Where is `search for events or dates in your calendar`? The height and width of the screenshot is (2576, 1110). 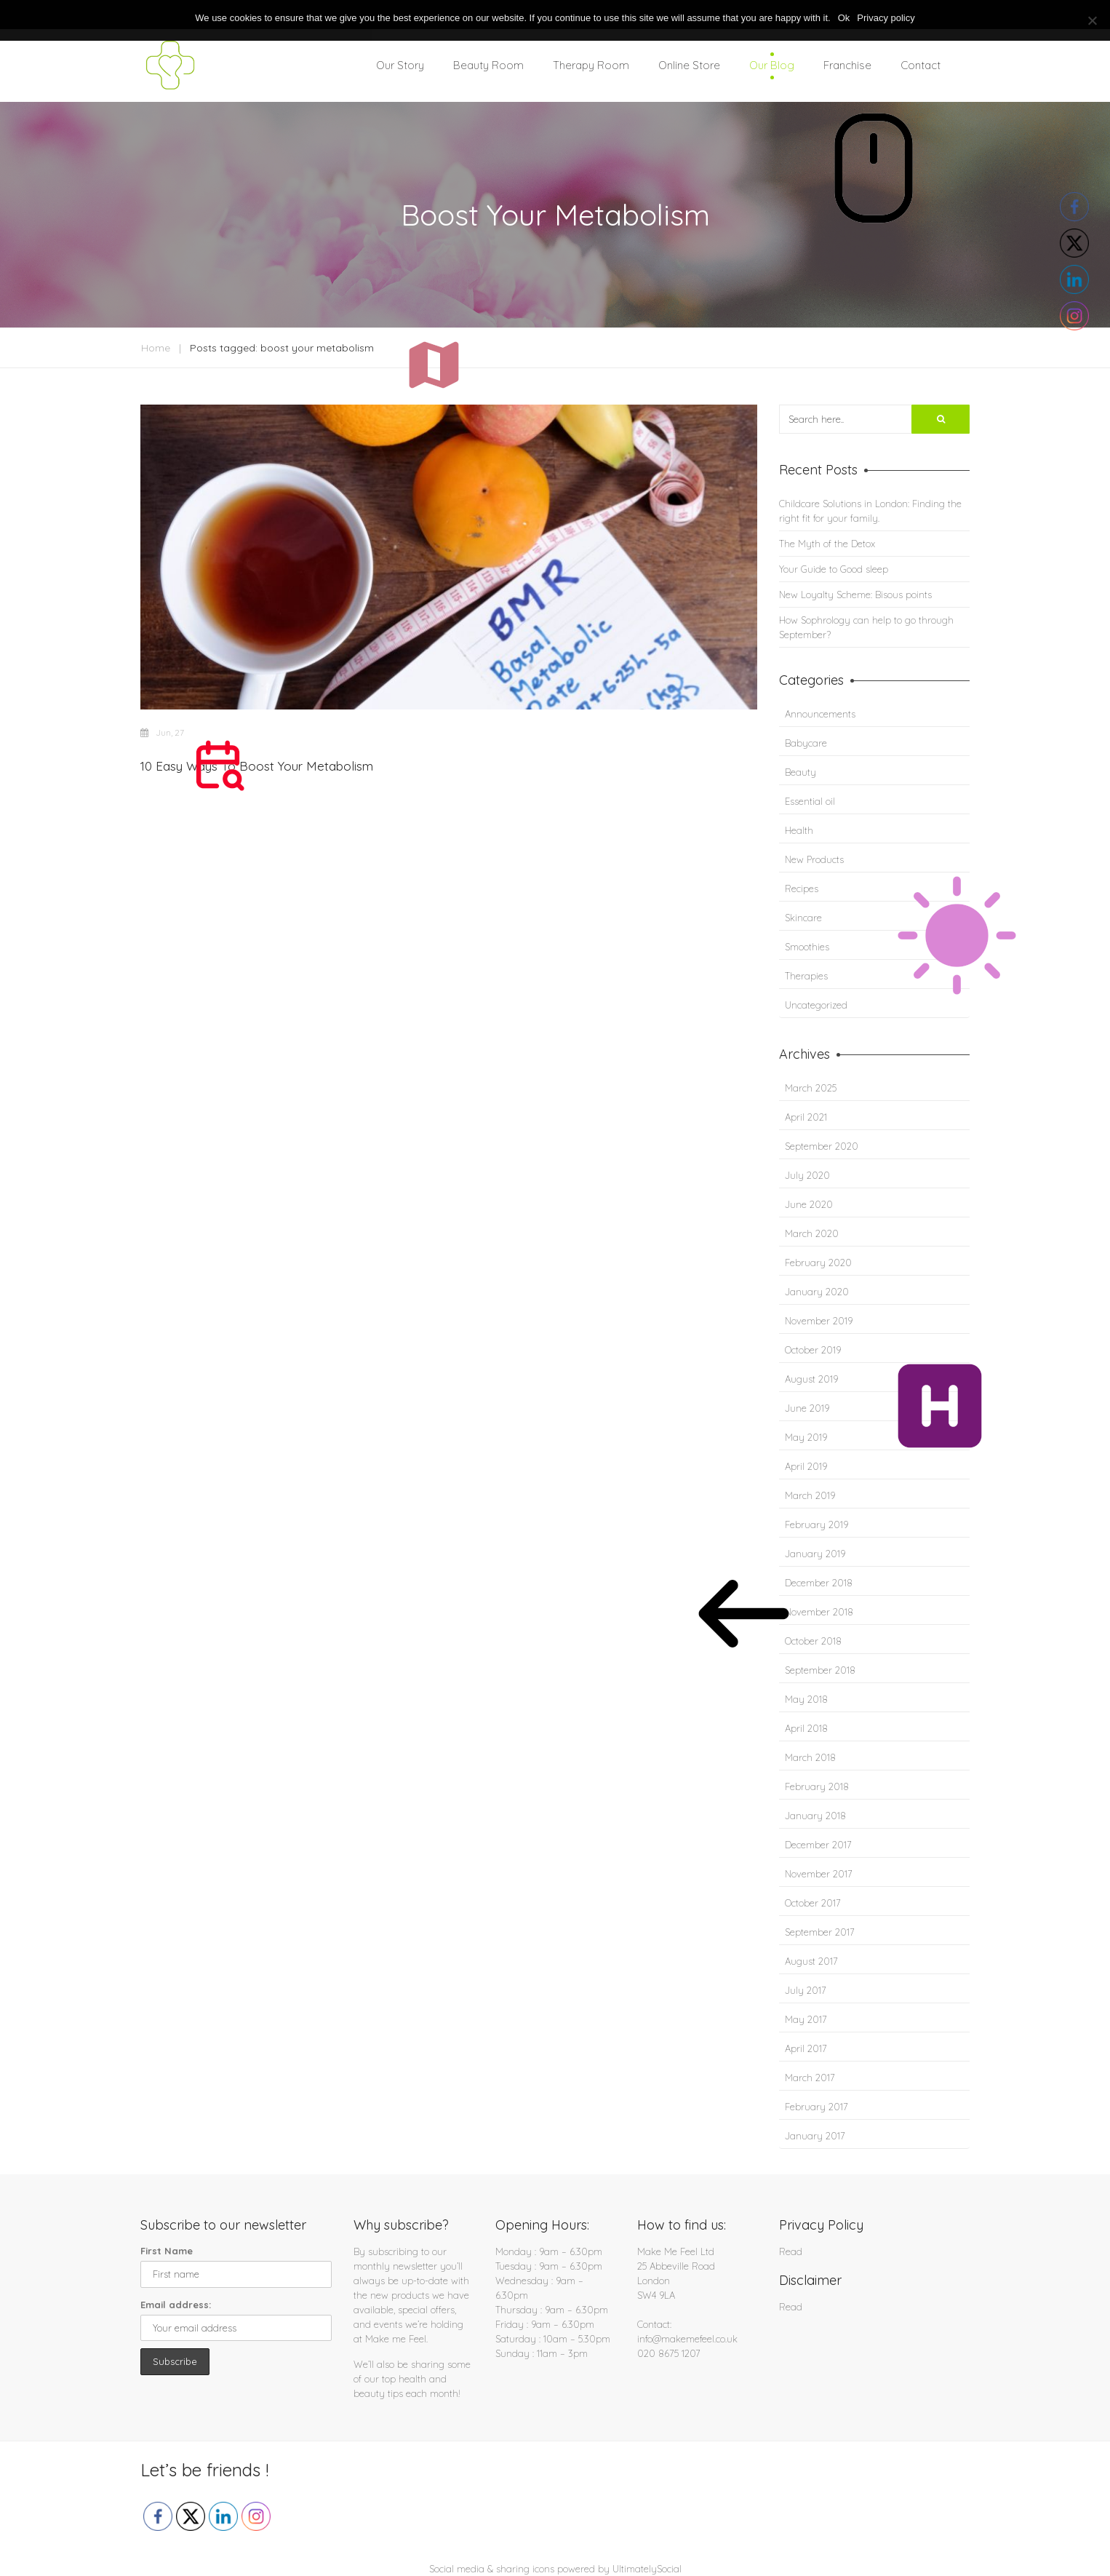 search for events or dates in your calendar is located at coordinates (217, 764).